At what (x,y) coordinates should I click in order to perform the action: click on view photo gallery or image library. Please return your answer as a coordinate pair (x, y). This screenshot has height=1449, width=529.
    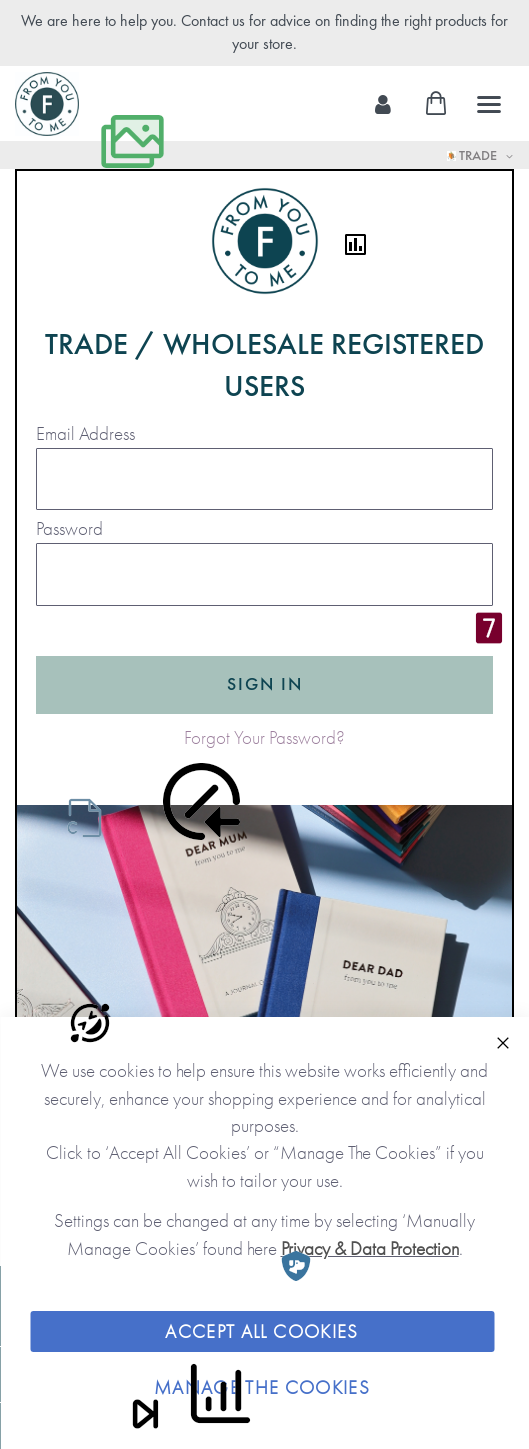
    Looking at the image, I should click on (132, 141).